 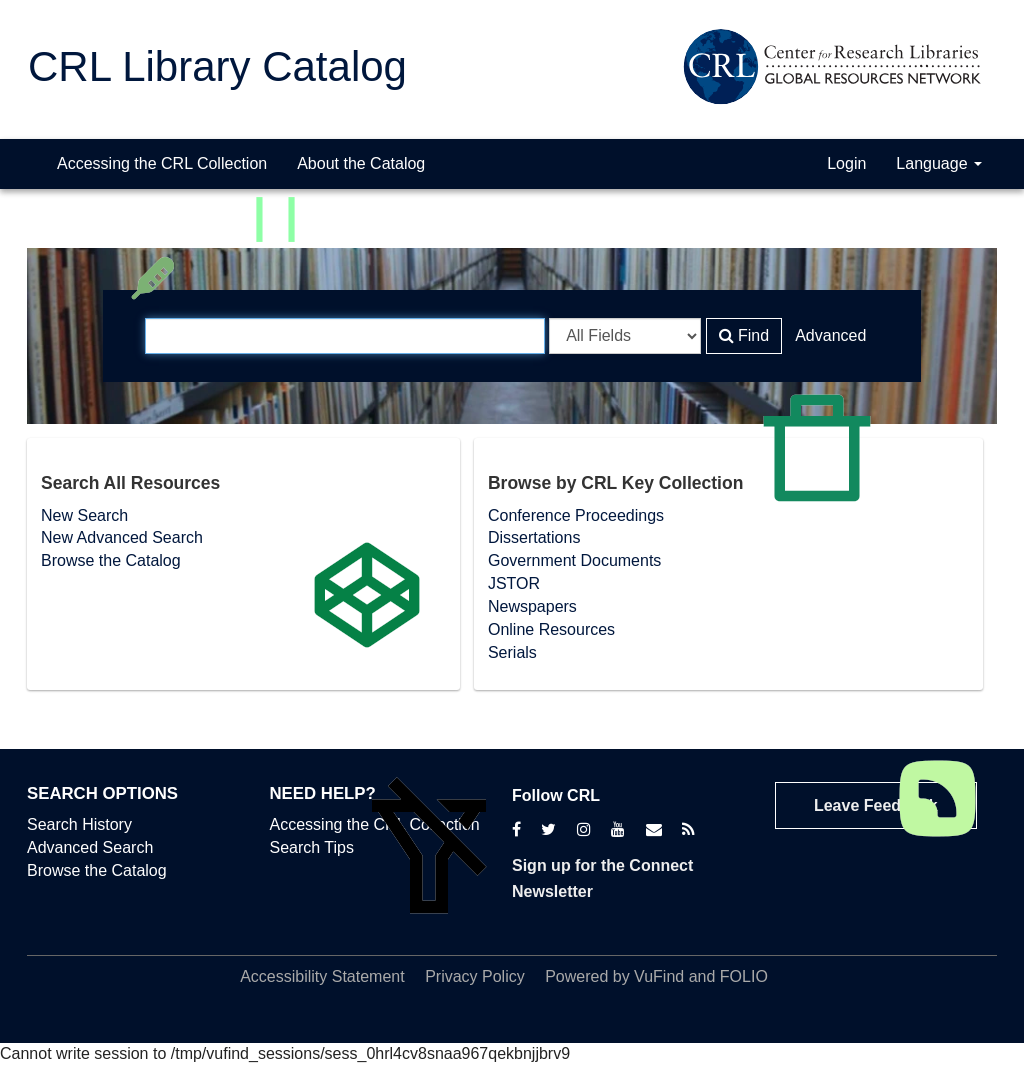 I want to click on clear all active filters, so click(x=429, y=850).